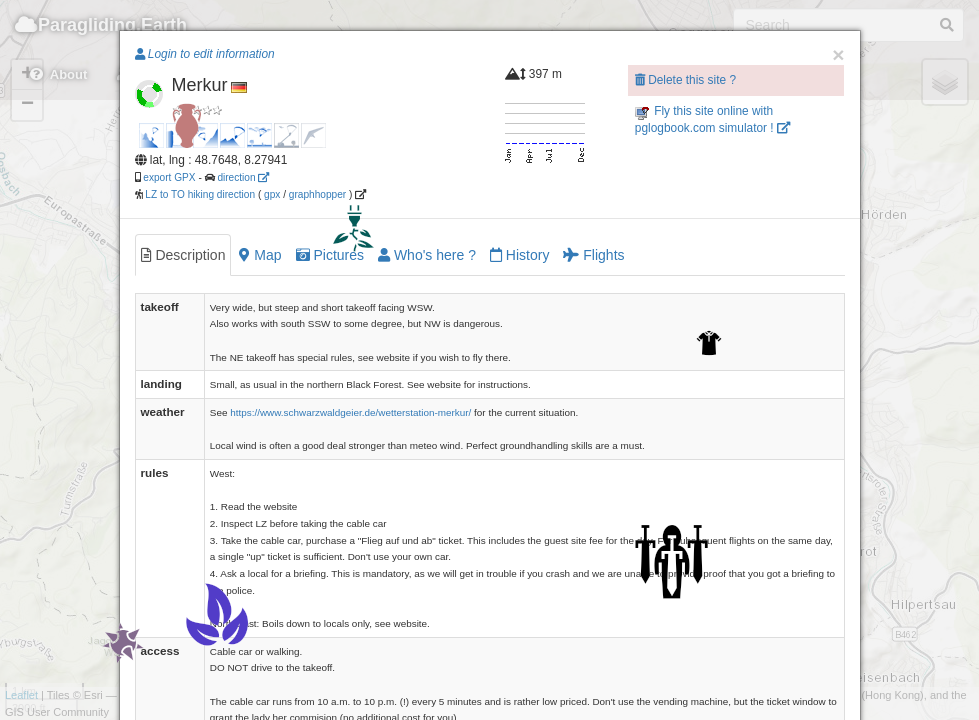  What do you see at coordinates (709, 343) in the screenshot?
I see `browse clothing or apparel category` at bounding box center [709, 343].